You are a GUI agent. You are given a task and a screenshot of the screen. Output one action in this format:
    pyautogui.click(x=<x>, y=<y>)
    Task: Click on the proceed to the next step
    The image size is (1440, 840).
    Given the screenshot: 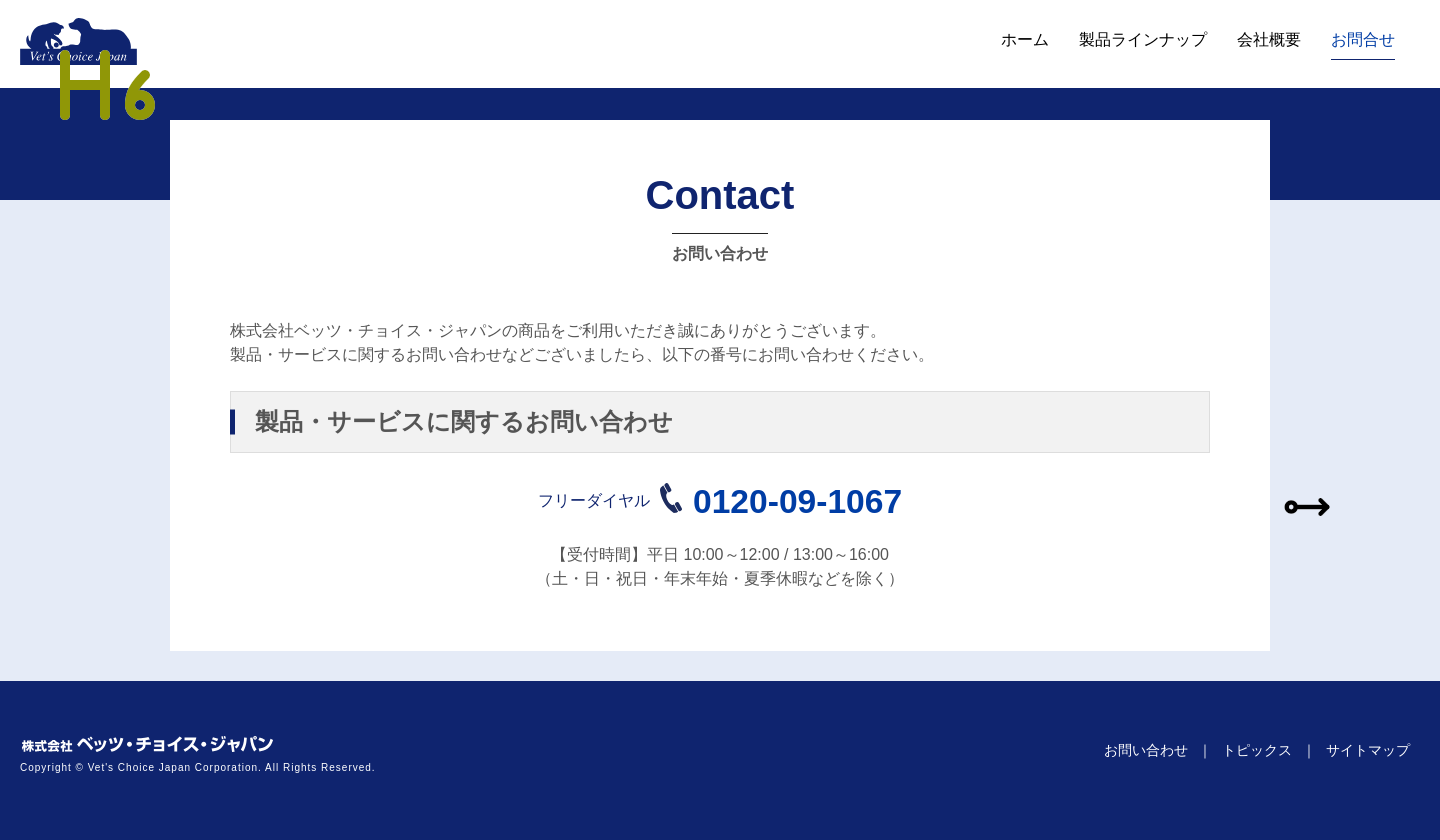 What is the action you would take?
    pyautogui.click(x=1307, y=507)
    